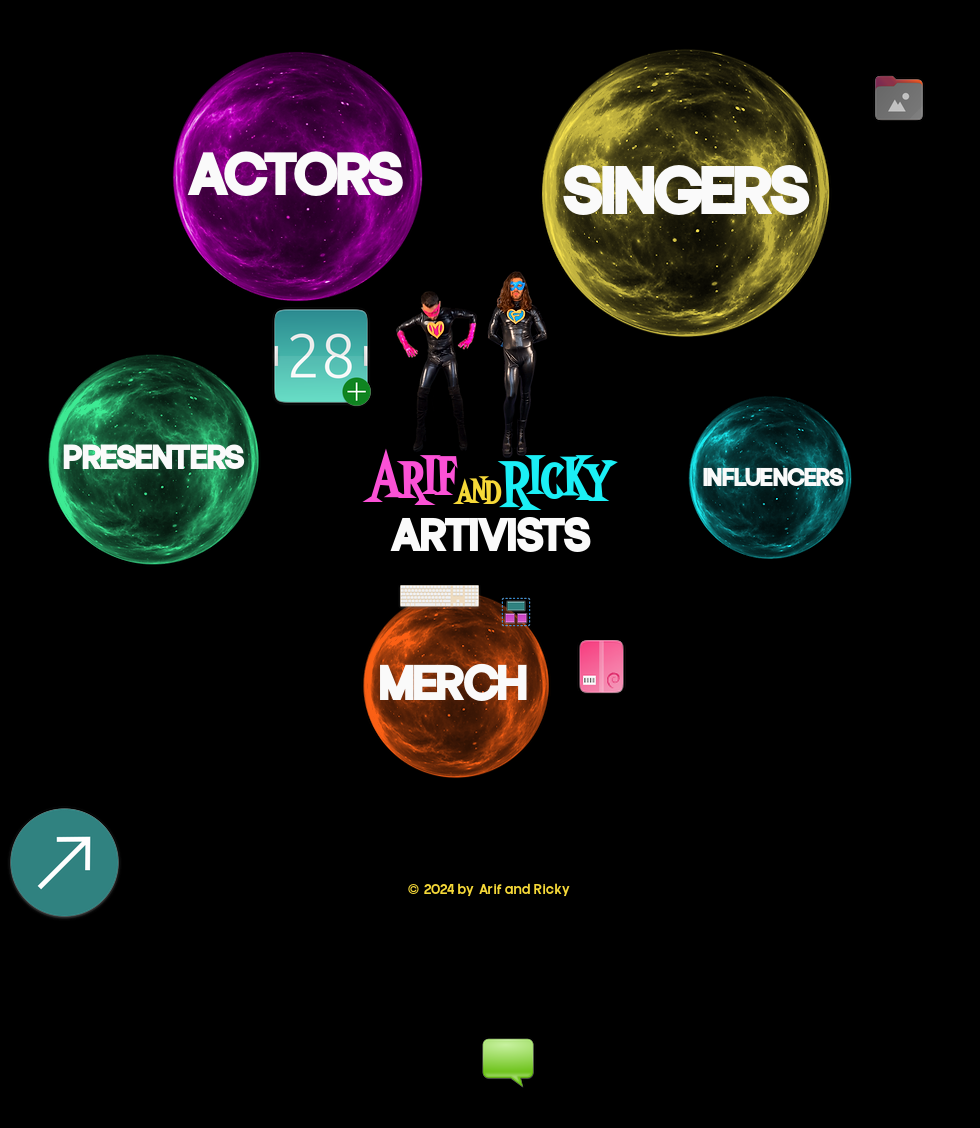 The height and width of the screenshot is (1128, 980). Describe the element at coordinates (899, 98) in the screenshot. I see `open your pictures folder` at that location.